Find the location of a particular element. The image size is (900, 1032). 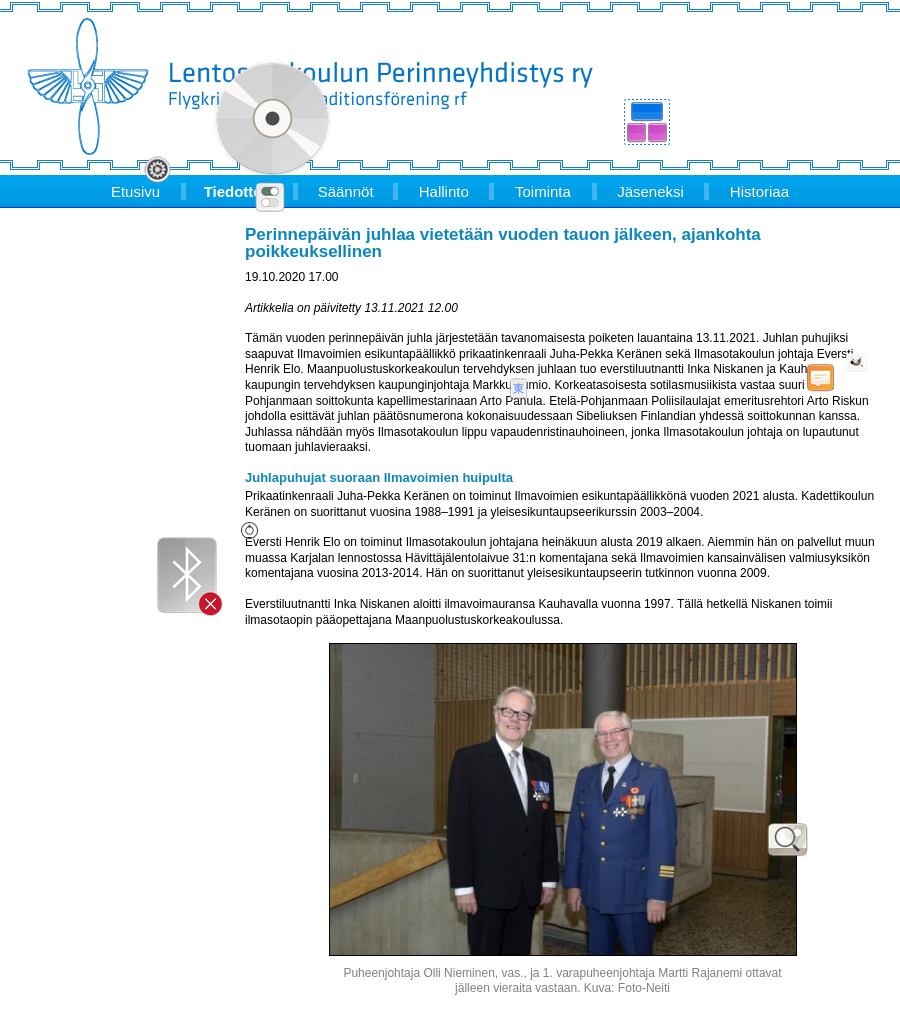

open the messaging or chat app is located at coordinates (820, 377).